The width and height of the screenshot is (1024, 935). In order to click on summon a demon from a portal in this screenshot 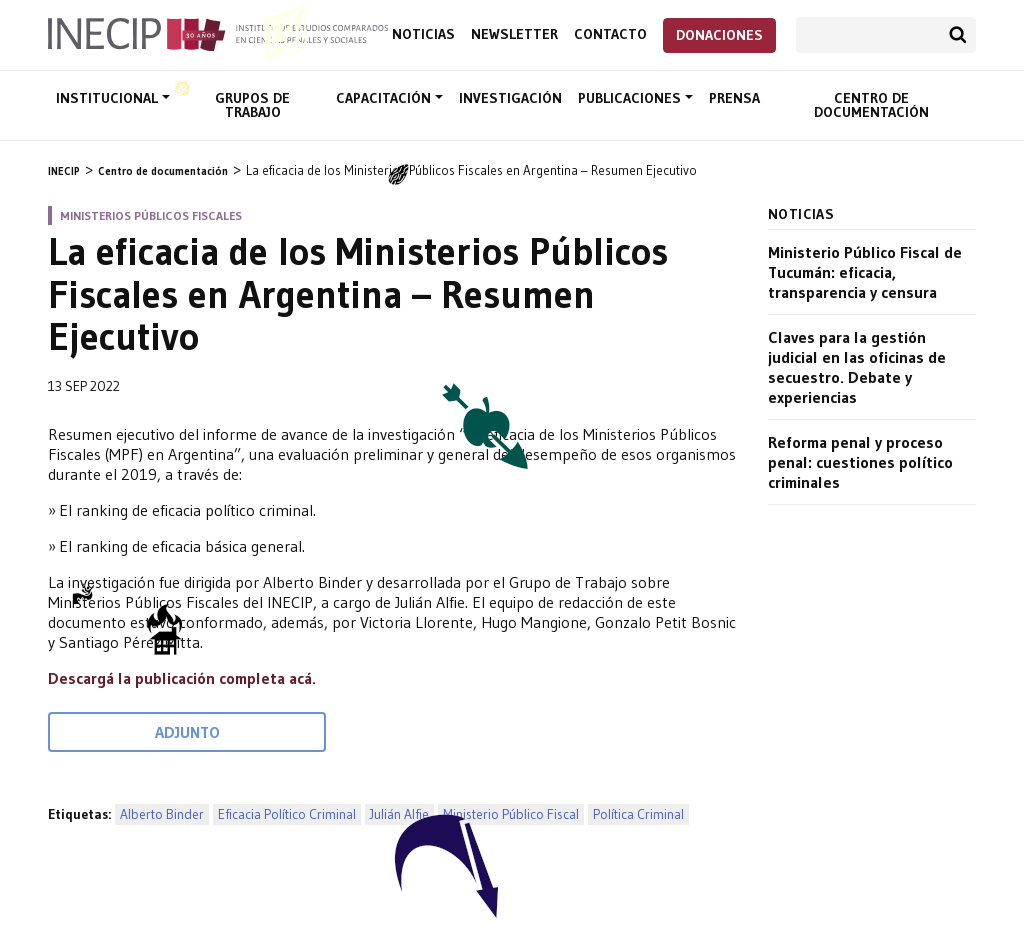, I will do `click(83, 593)`.